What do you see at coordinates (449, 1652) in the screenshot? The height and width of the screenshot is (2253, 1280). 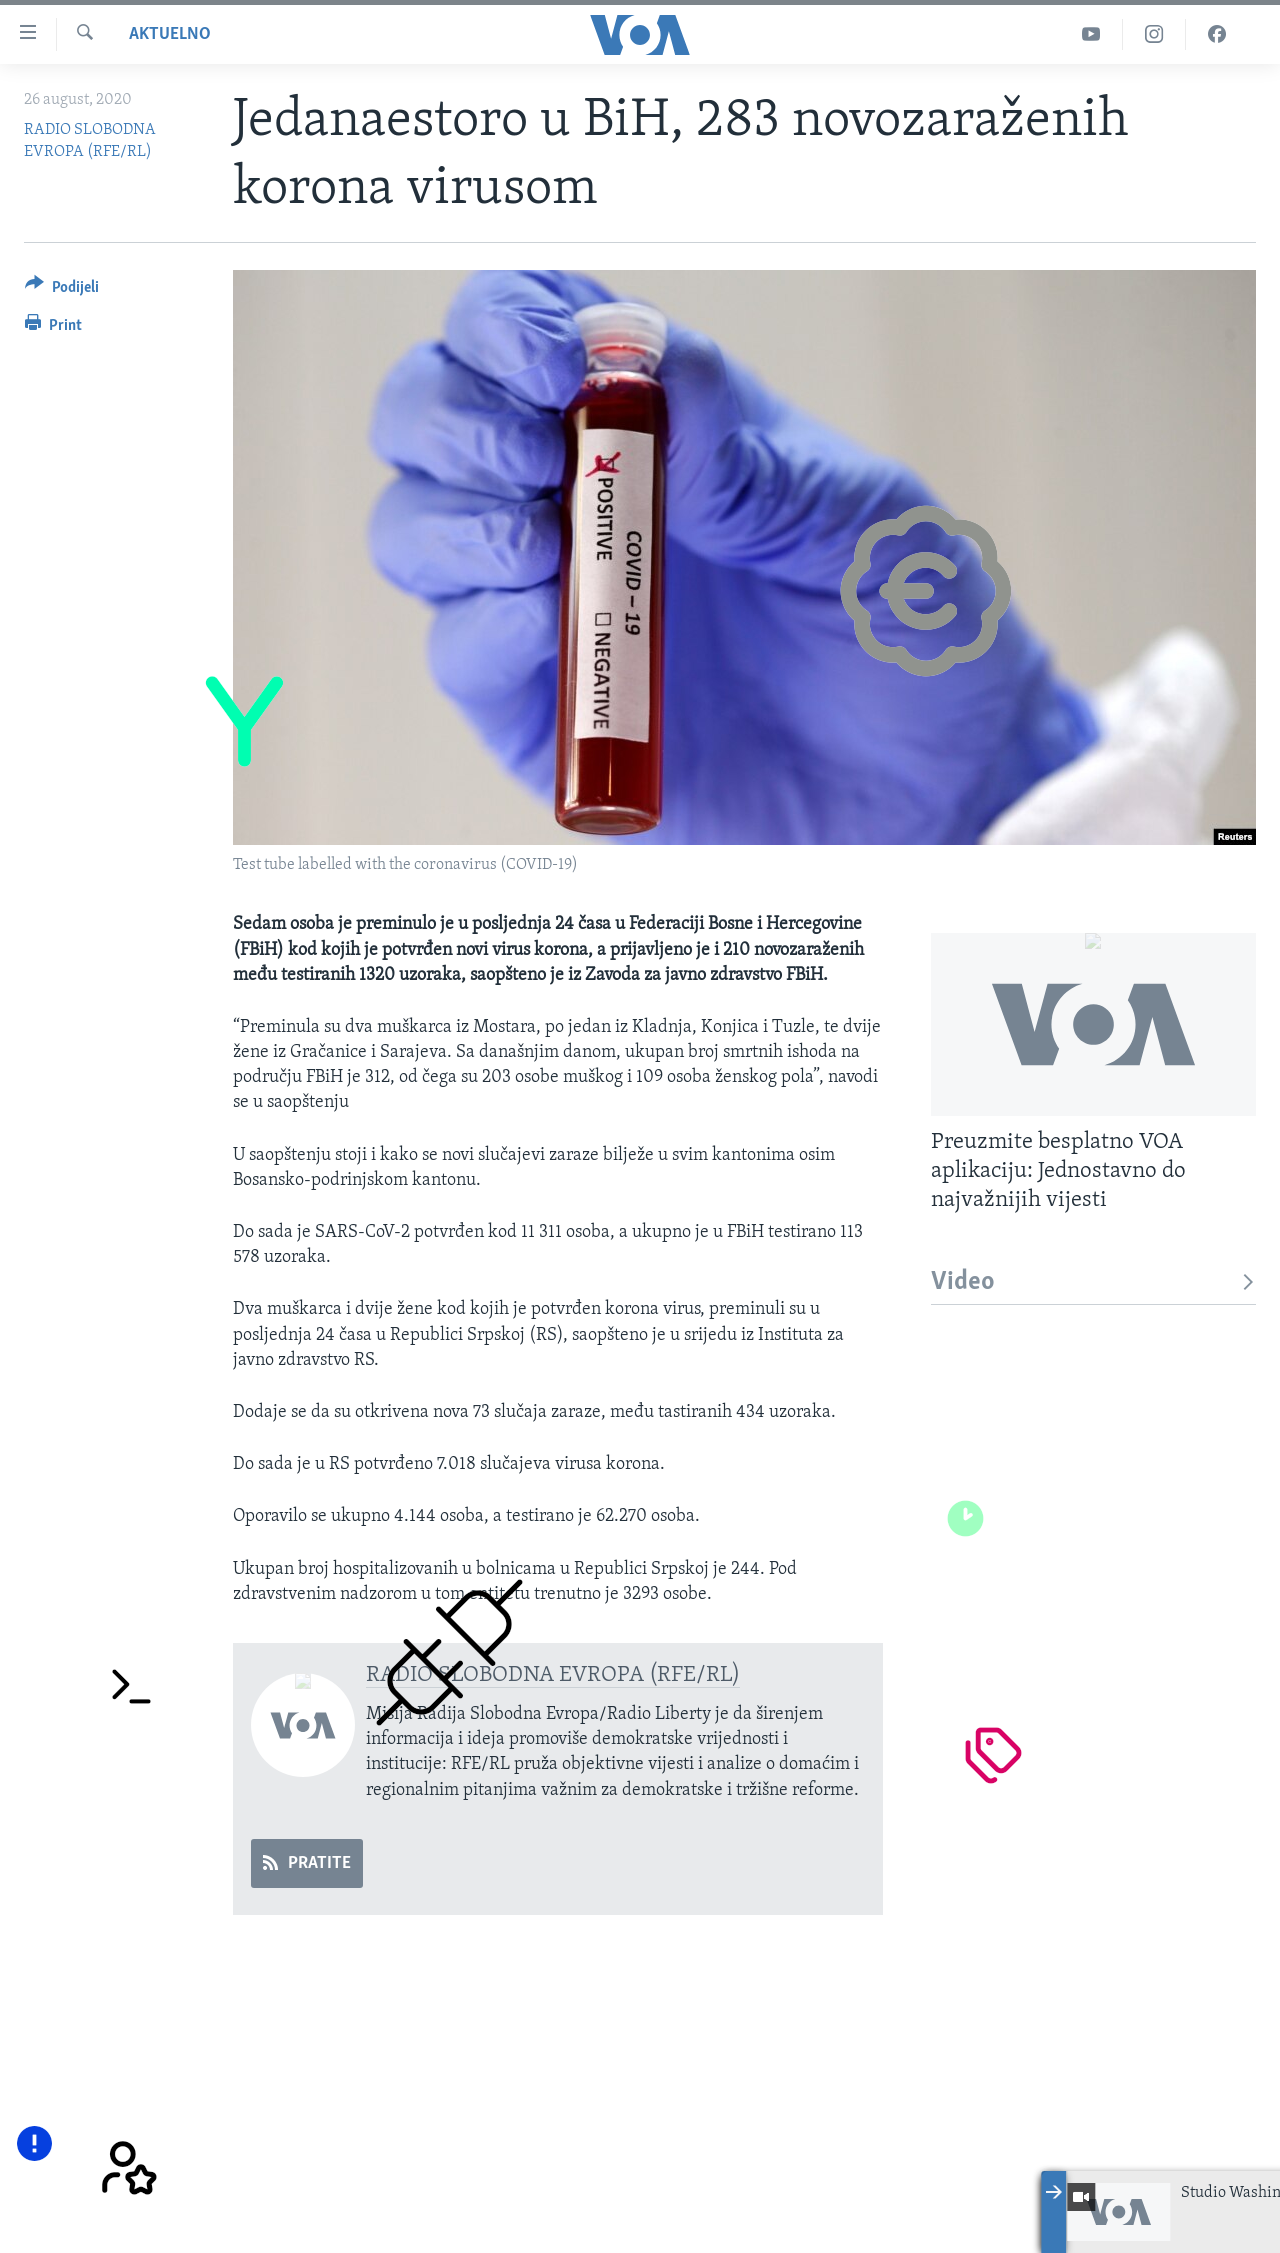 I see `connect or establish a connection between devices` at bounding box center [449, 1652].